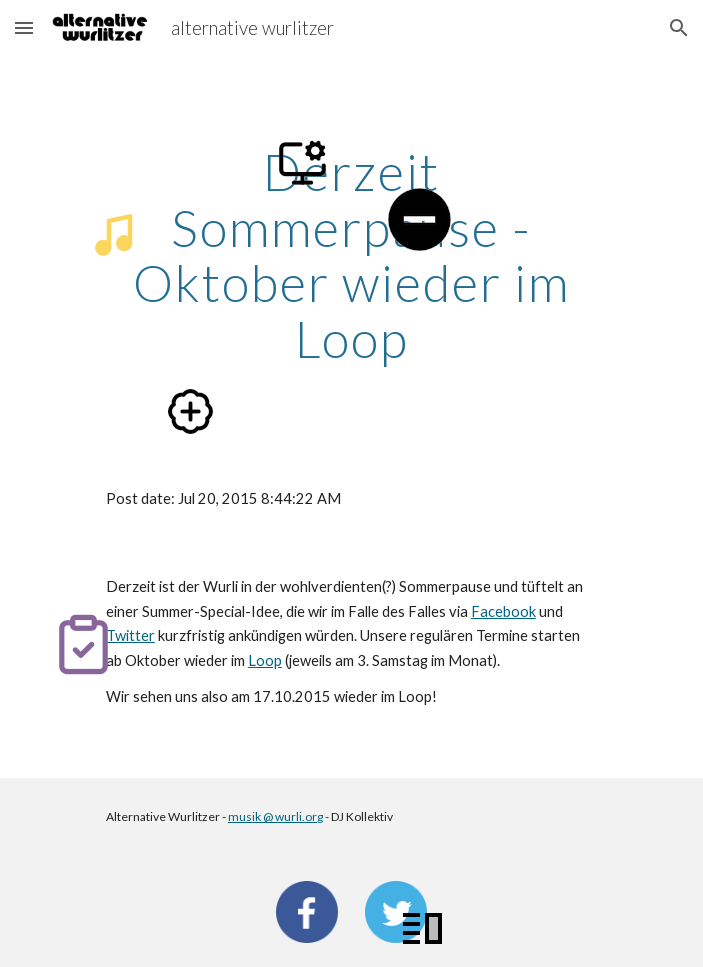 This screenshot has height=967, width=703. What do you see at coordinates (83, 644) in the screenshot?
I see `mark task as complete` at bounding box center [83, 644].